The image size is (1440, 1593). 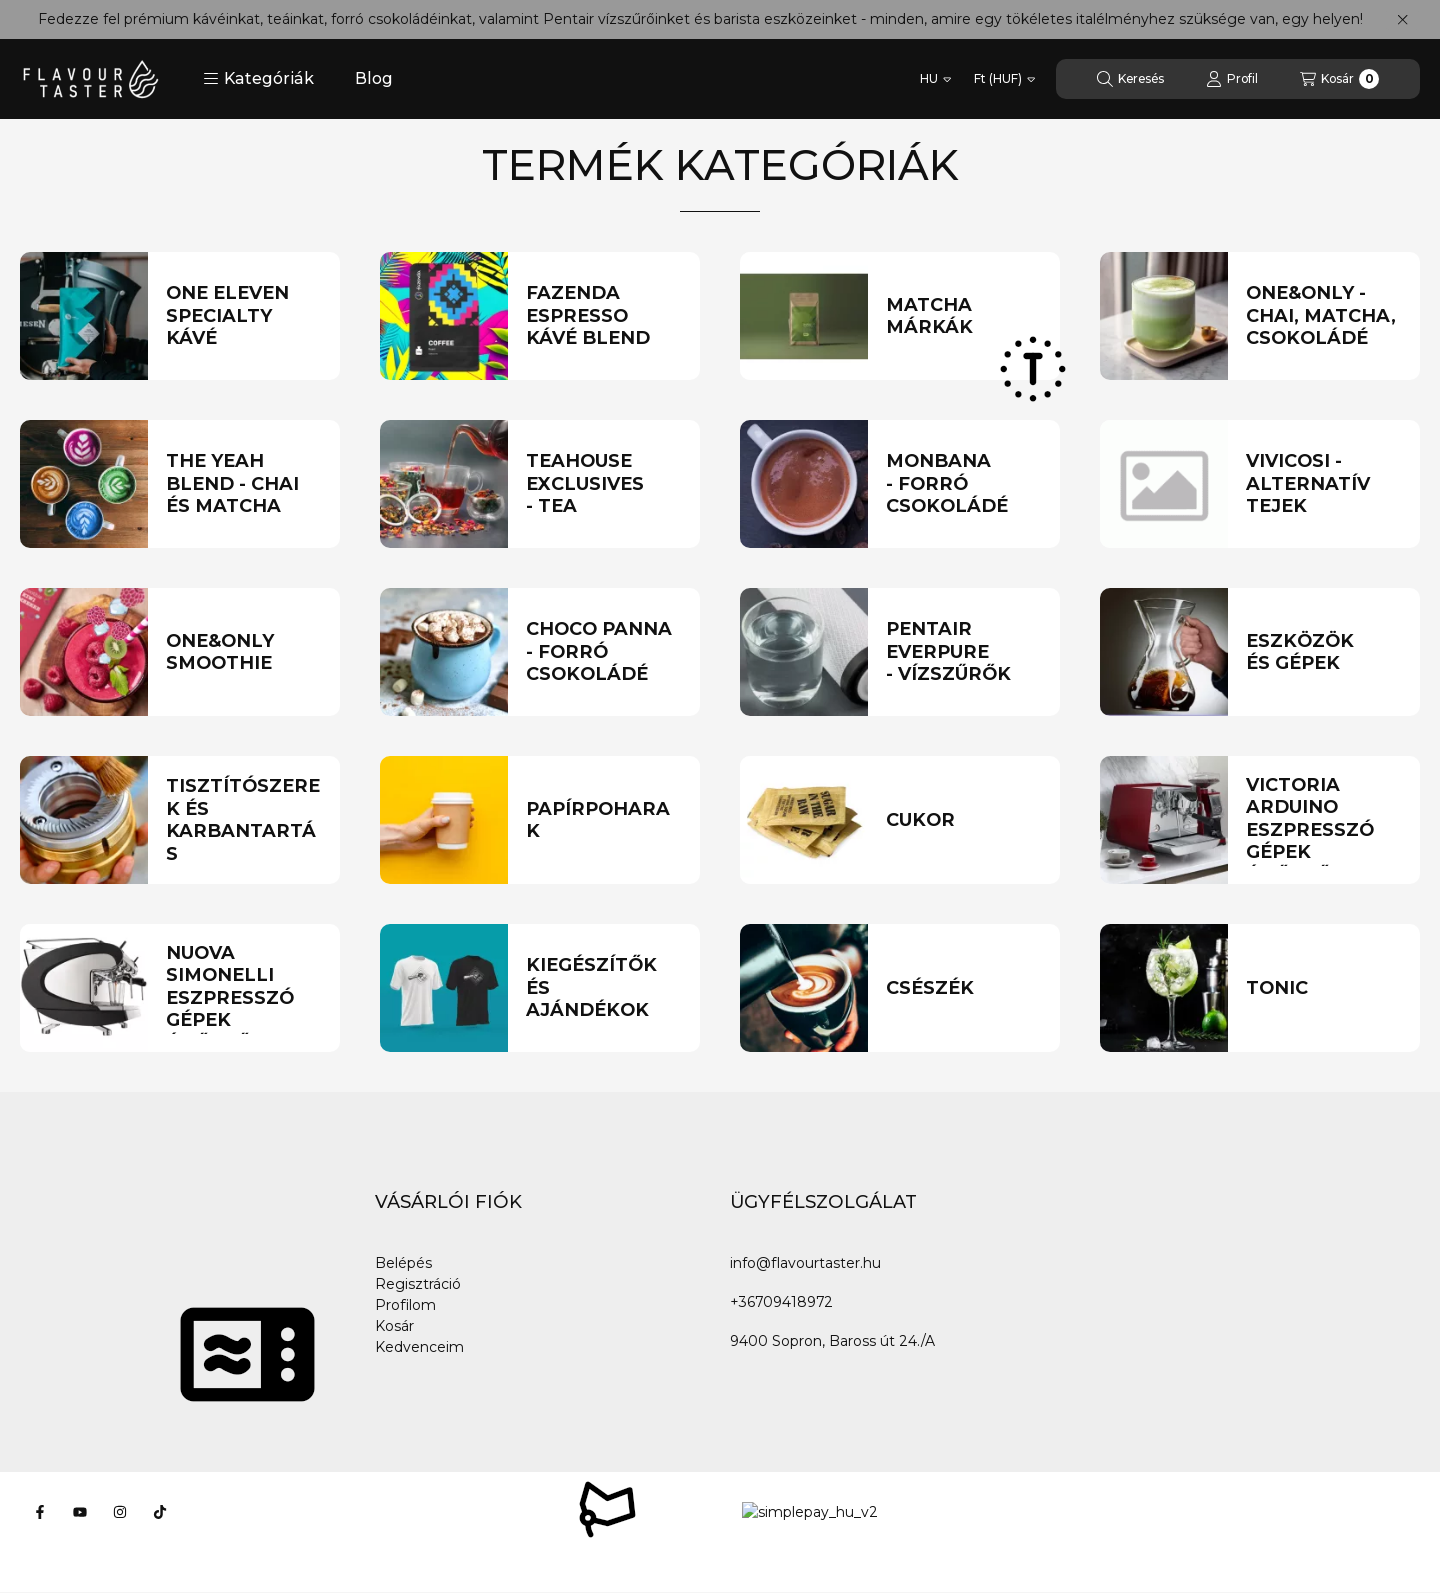 What do you see at coordinates (1033, 369) in the screenshot?
I see `indicates text formatting or typography options` at bounding box center [1033, 369].